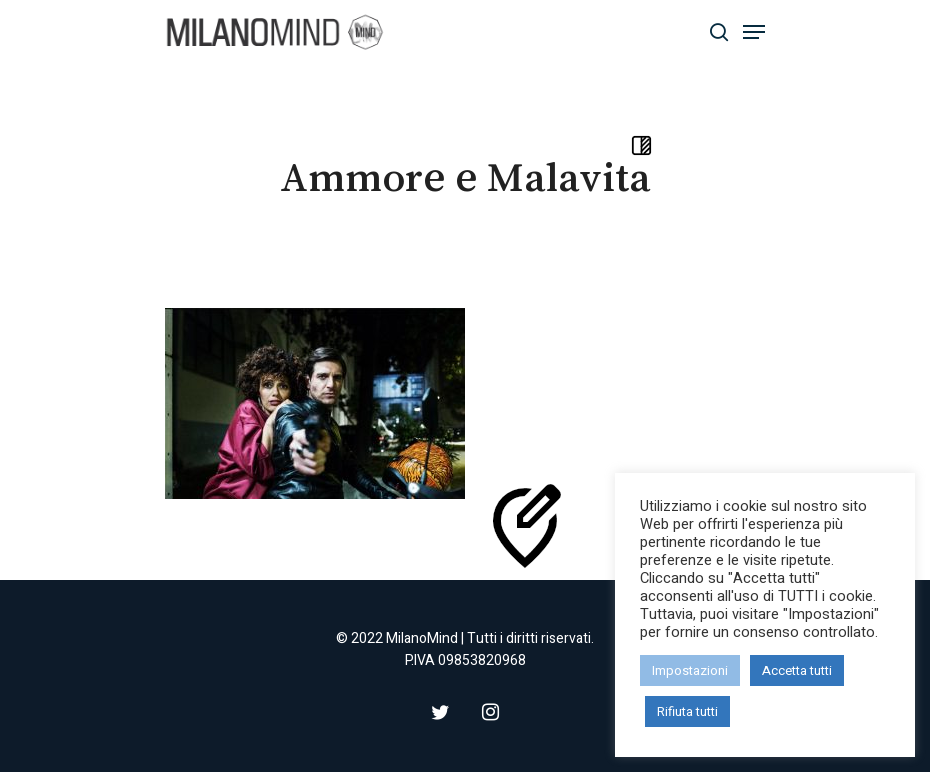 Image resolution: width=930 pixels, height=772 pixels. I want to click on edit a saved location, so click(525, 528).